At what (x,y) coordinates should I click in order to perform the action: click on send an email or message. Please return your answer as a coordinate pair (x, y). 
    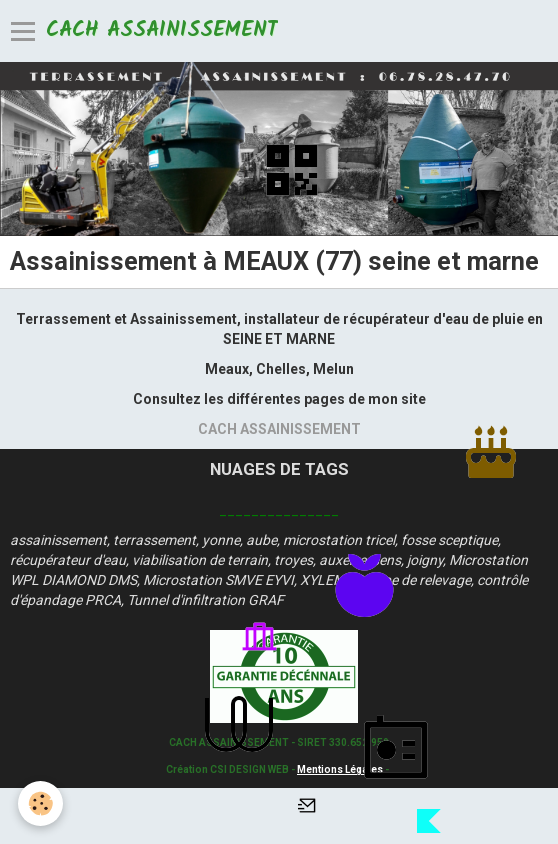
    Looking at the image, I should click on (307, 805).